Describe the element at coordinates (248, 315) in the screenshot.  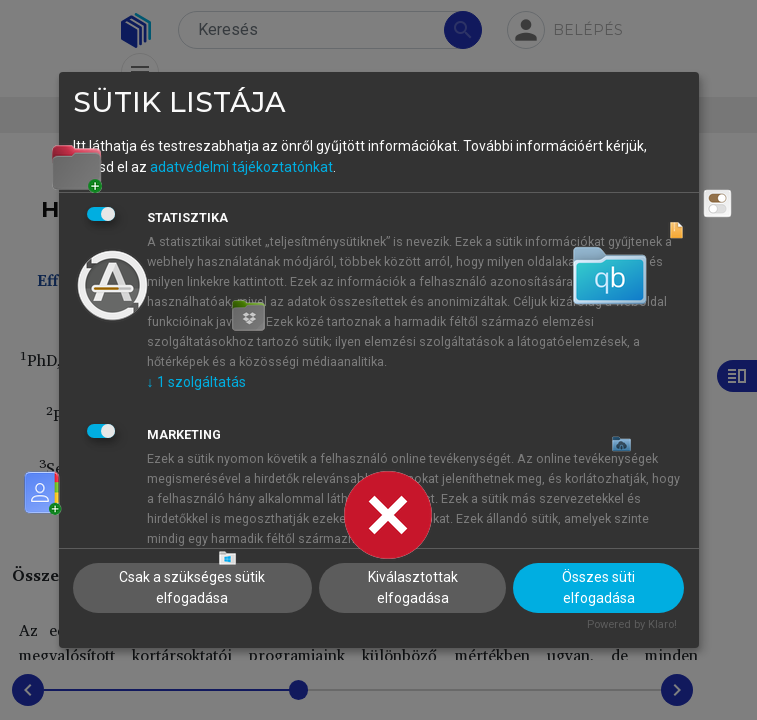
I see `open your dropbox synced folder` at that location.